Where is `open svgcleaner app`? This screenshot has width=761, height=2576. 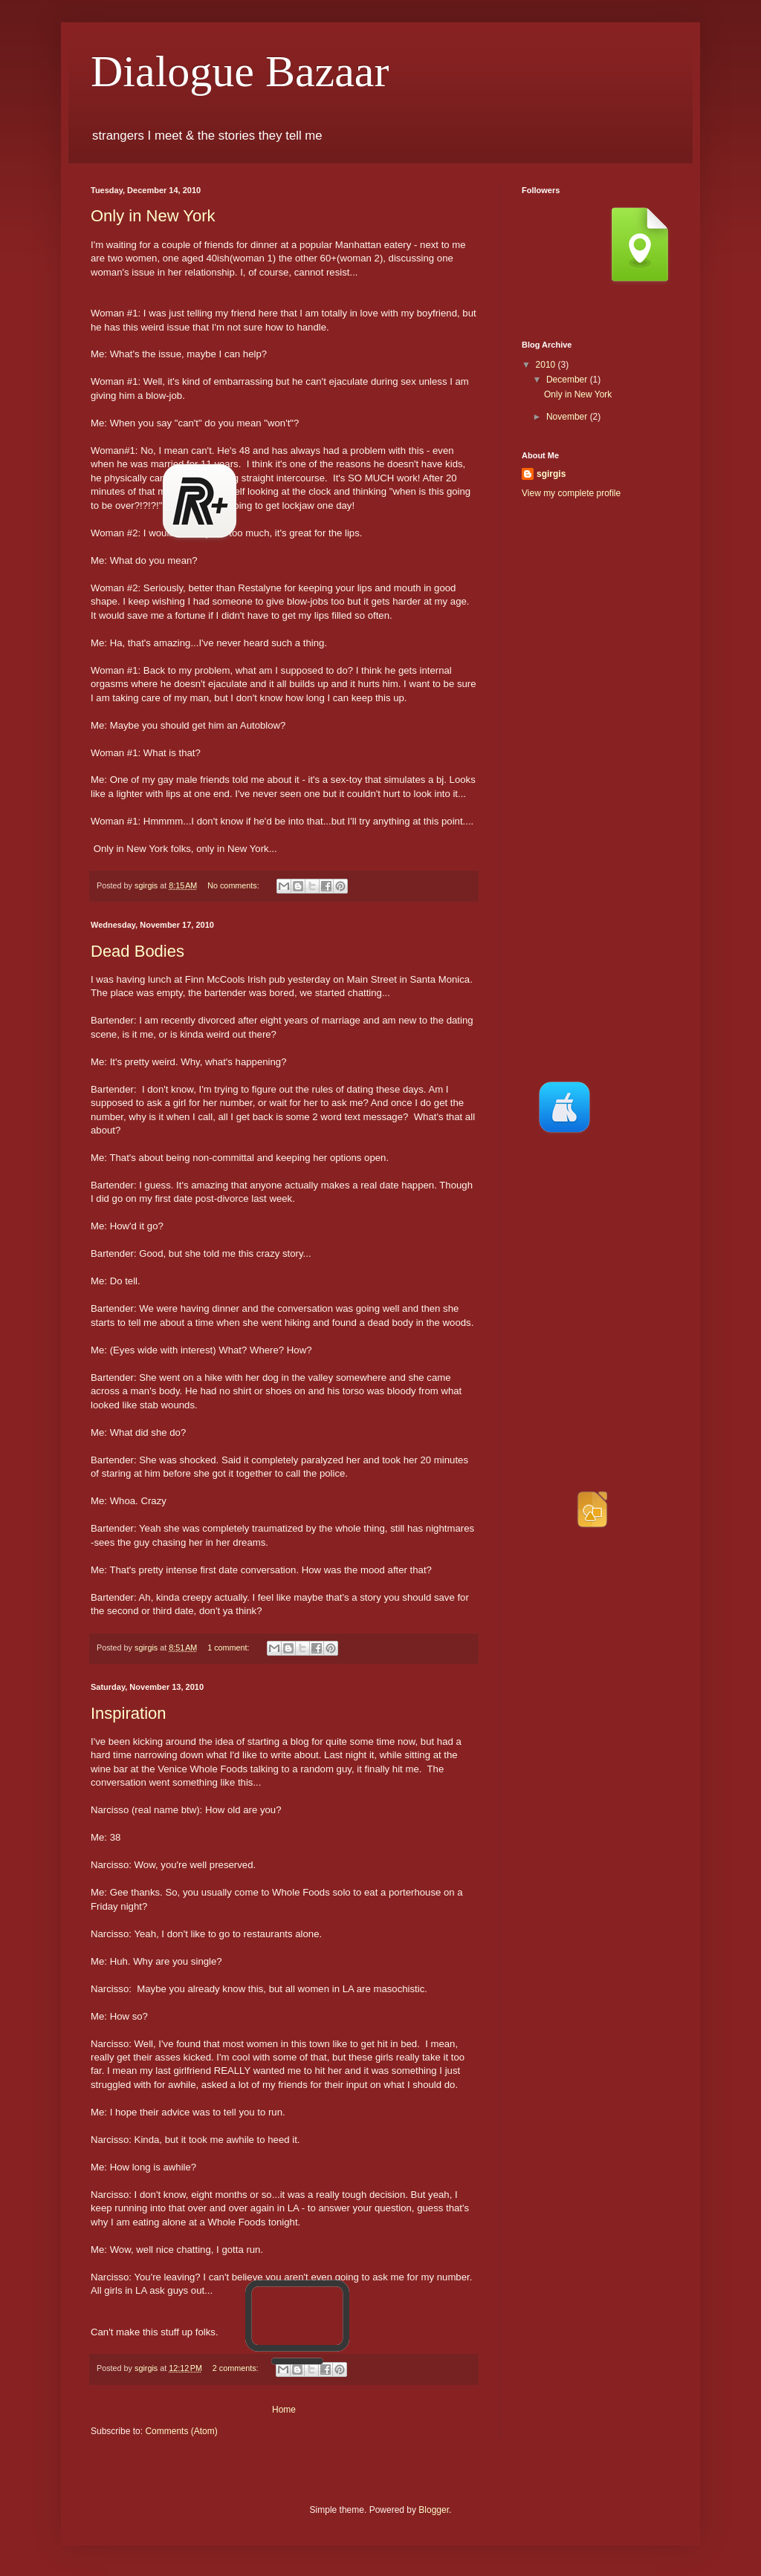
open svgcleaner app is located at coordinates (564, 1107).